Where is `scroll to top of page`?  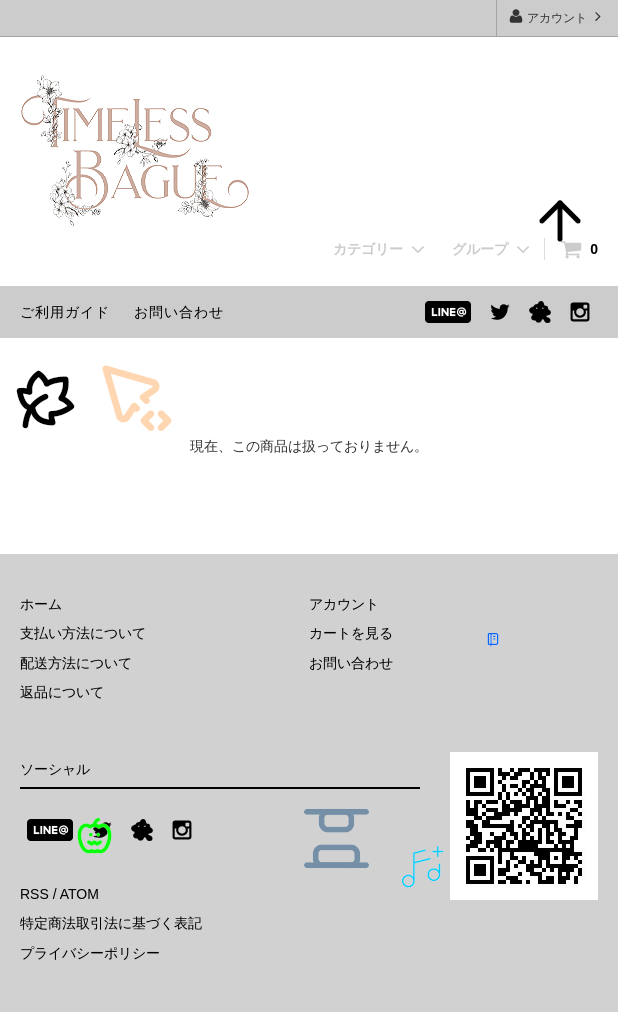
scroll to top of page is located at coordinates (560, 221).